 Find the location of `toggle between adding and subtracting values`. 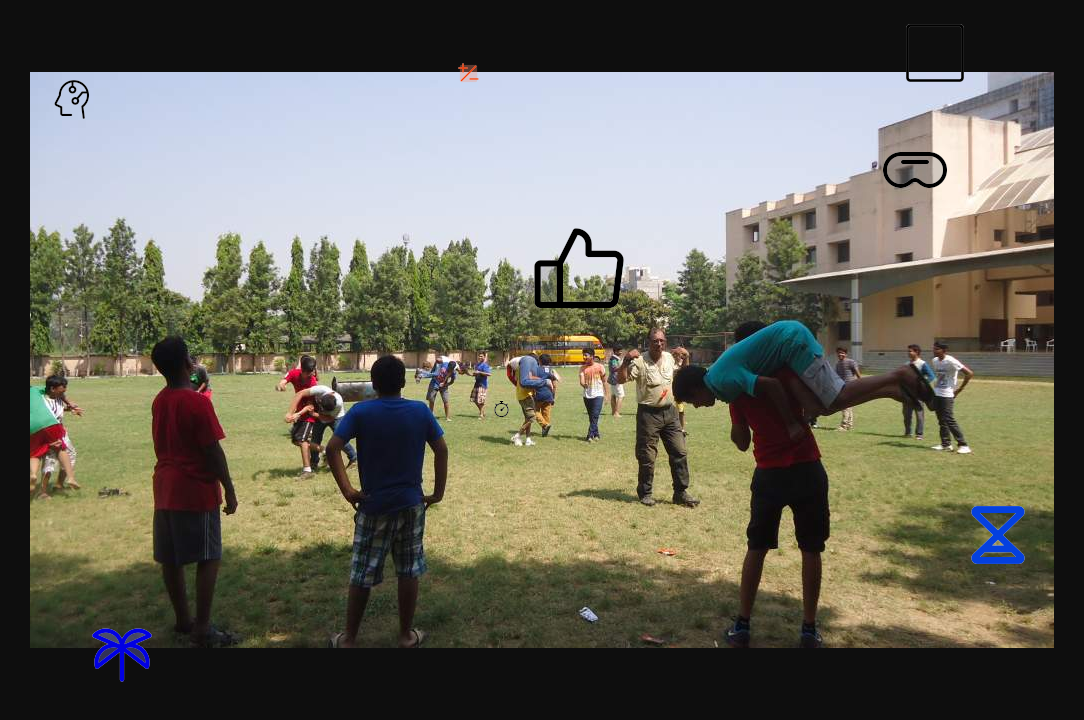

toggle between adding and subtracting values is located at coordinates (468, 73).